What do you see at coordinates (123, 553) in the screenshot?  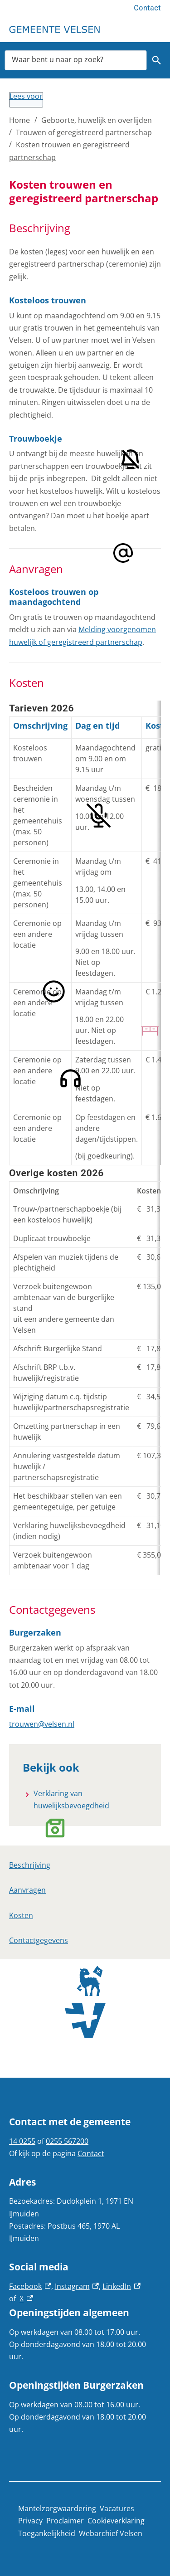 I see `mention a user in a post or comment` at bounding box center [123, 553].